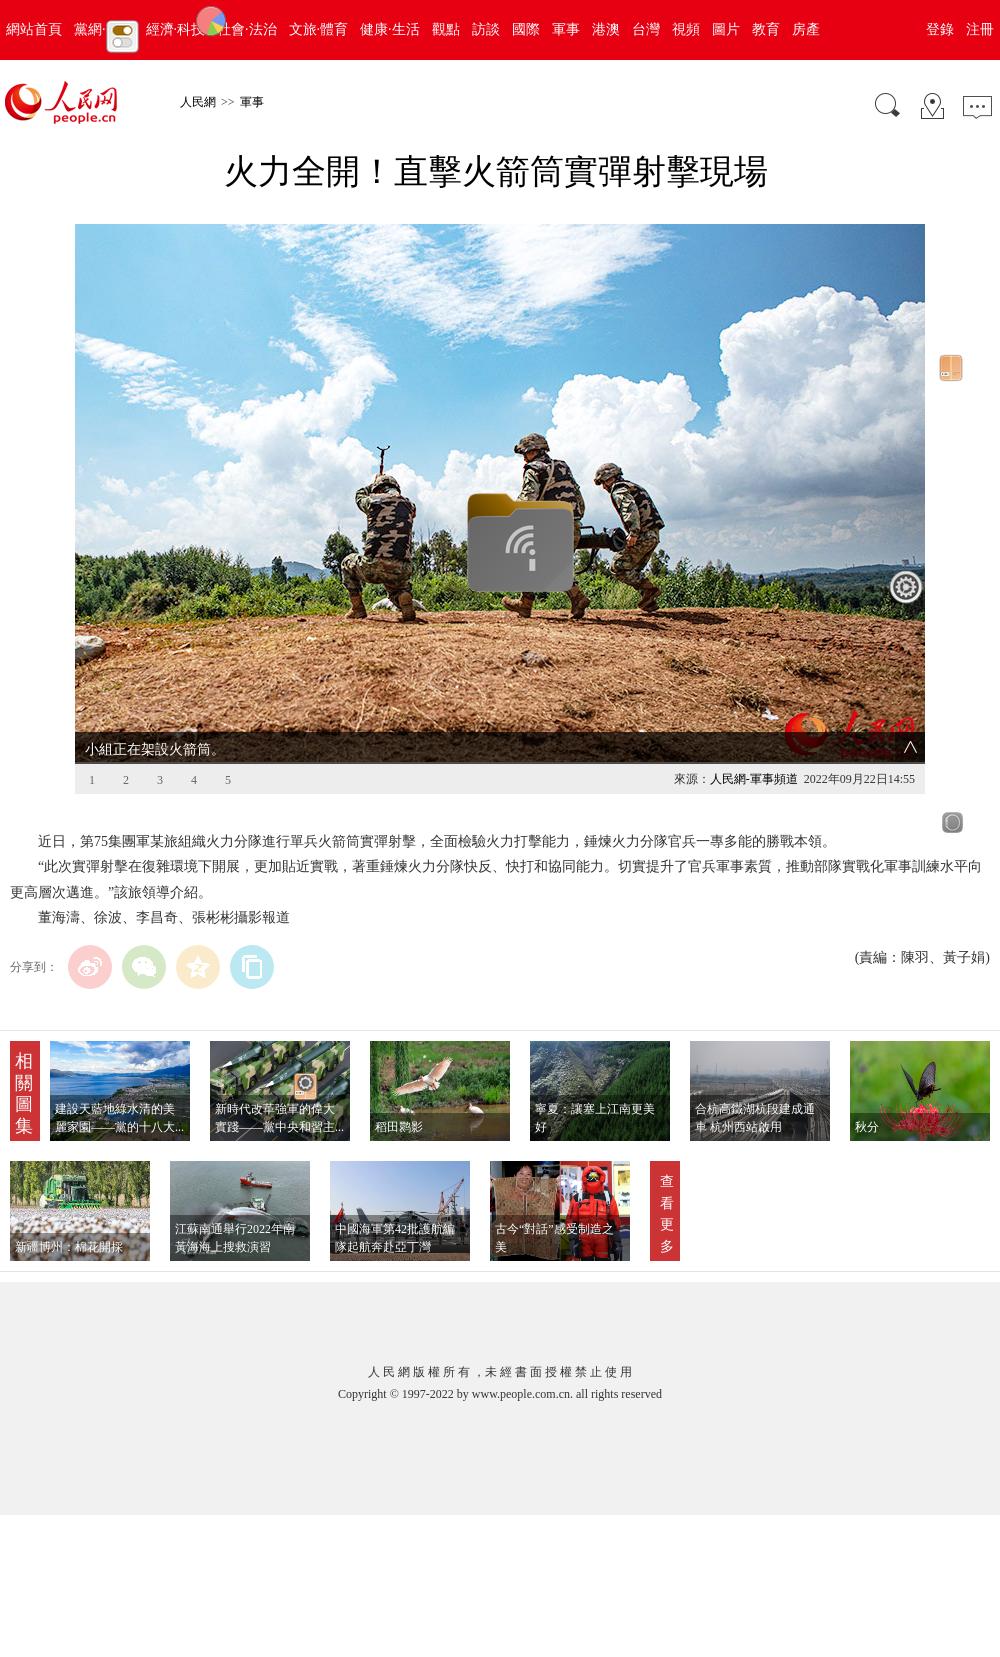  Describe the element at coordinates (305, 1086) in the screenshot. I see `software installation or package setup in progress` at that location.